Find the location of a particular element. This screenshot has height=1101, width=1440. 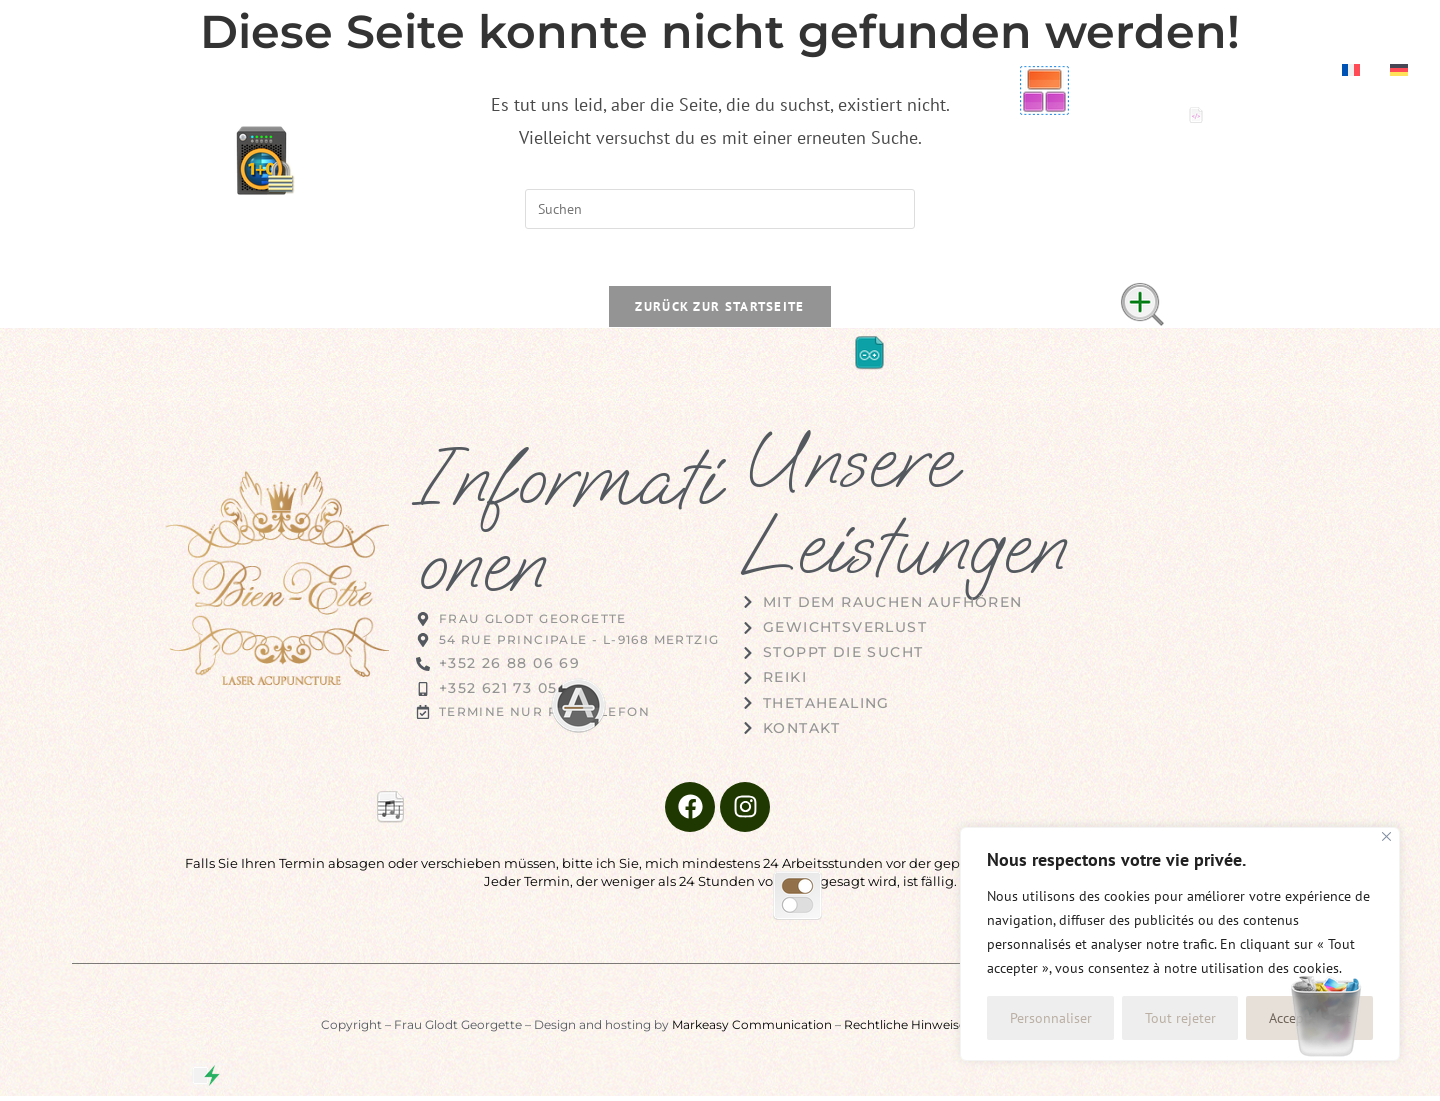

trash bin containing deleted items is located at coordinates (1326, 1017).